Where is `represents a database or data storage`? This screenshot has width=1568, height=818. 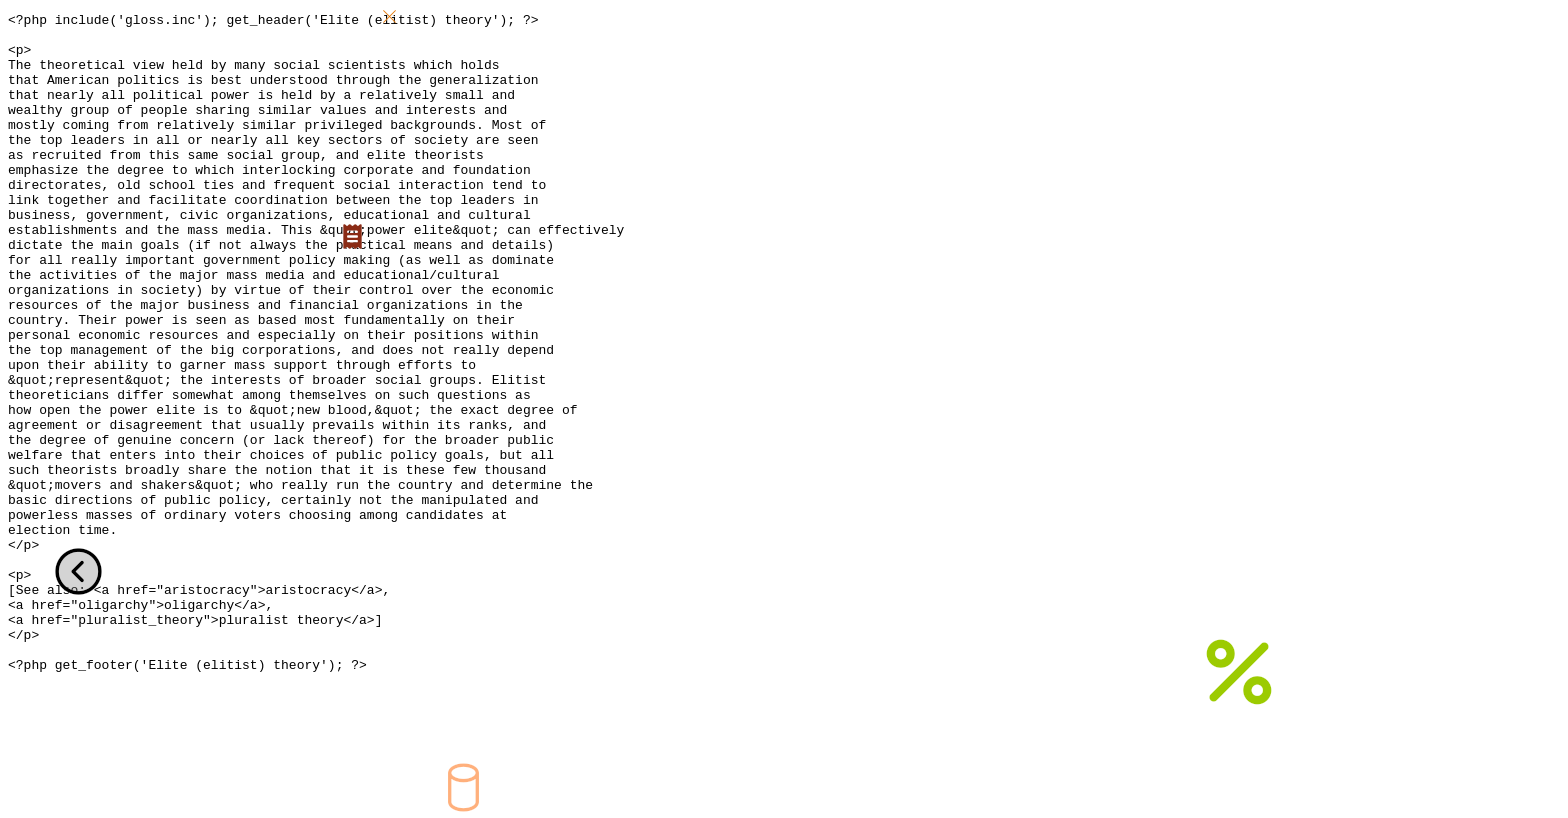 represents a database or data storage is located at coordinates (463, 787).